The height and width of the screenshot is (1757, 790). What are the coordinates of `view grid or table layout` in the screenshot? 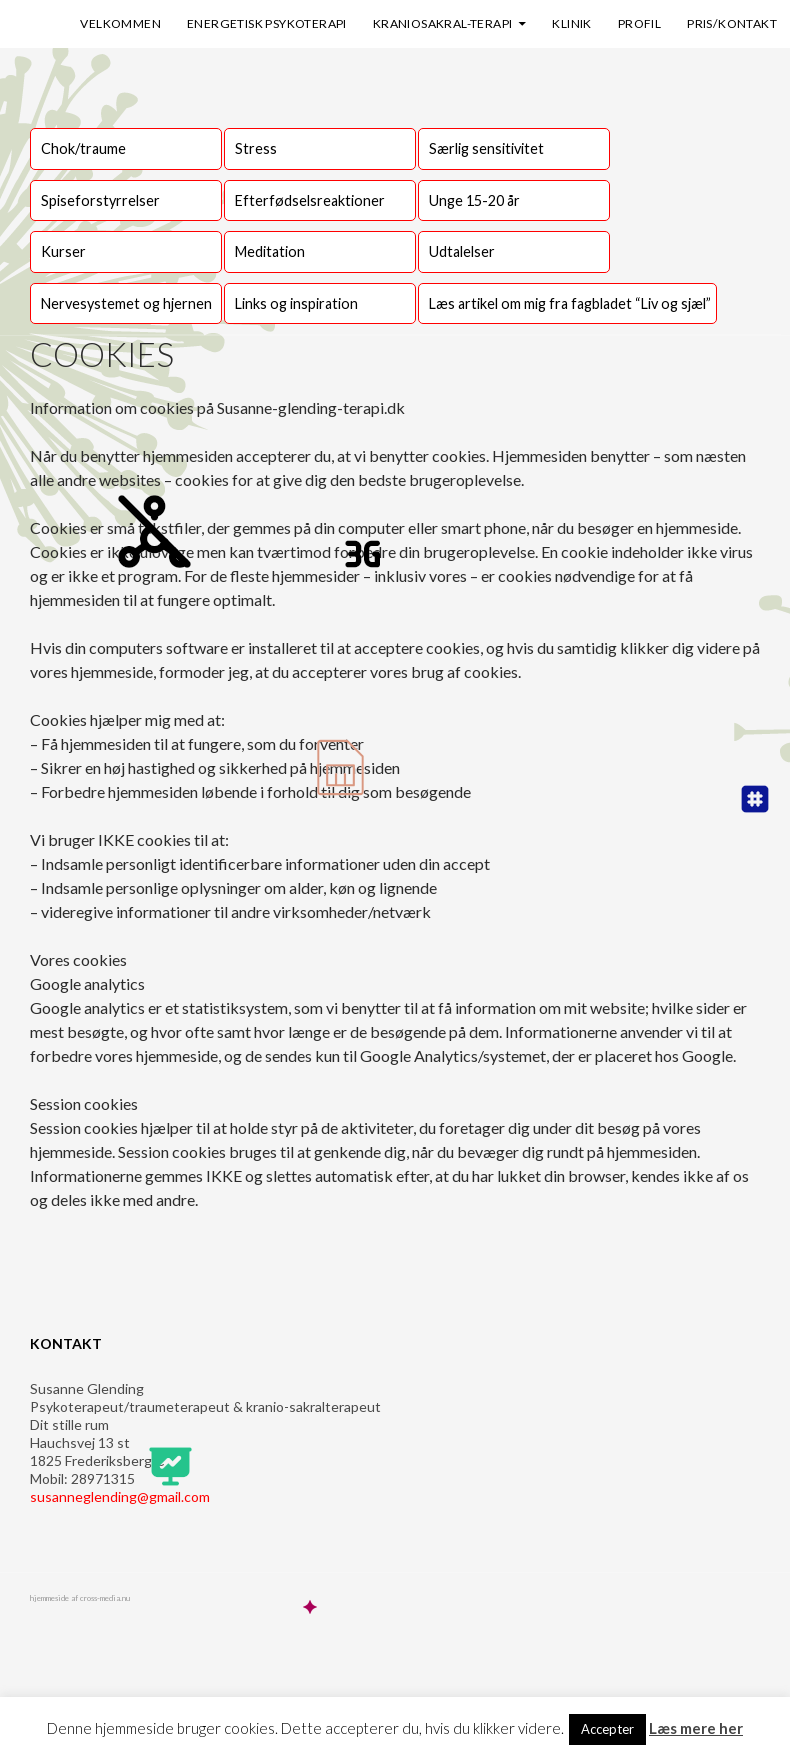 It's located at (755, 799).